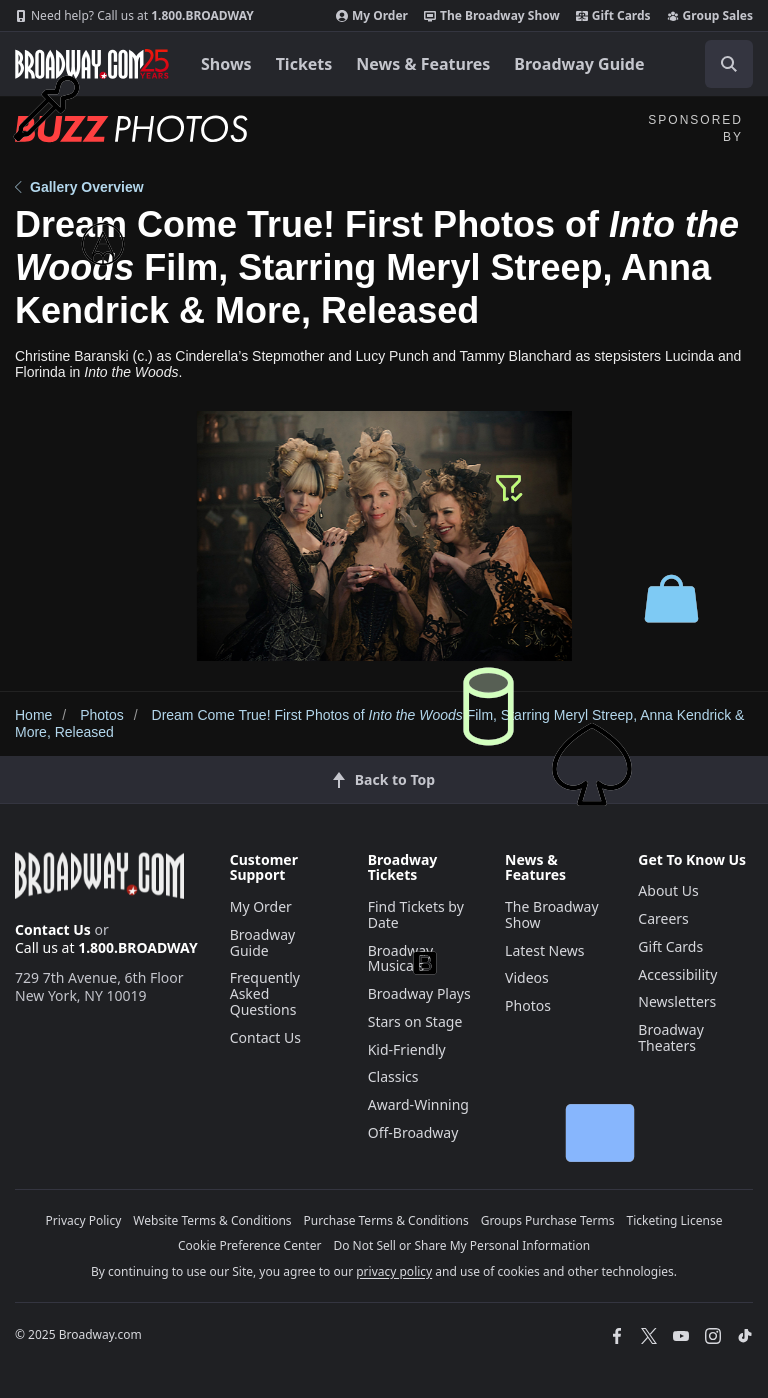 The image size is (768, 1398). Describe the element at coordinates (488, 706) in the screenshot. I see `database or data storage` at that location.